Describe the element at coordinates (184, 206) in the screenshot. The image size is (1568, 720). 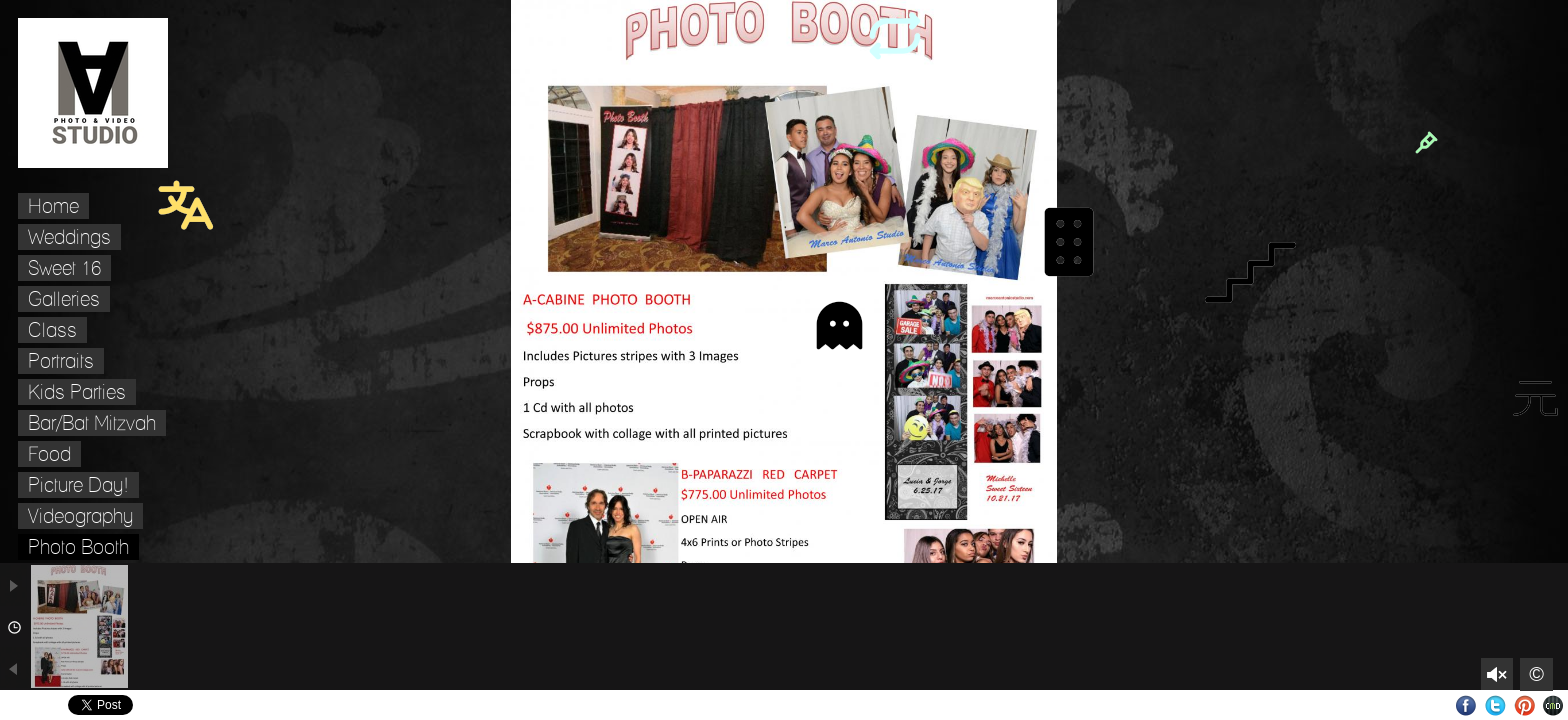
I see `translate text to another language` at that location.